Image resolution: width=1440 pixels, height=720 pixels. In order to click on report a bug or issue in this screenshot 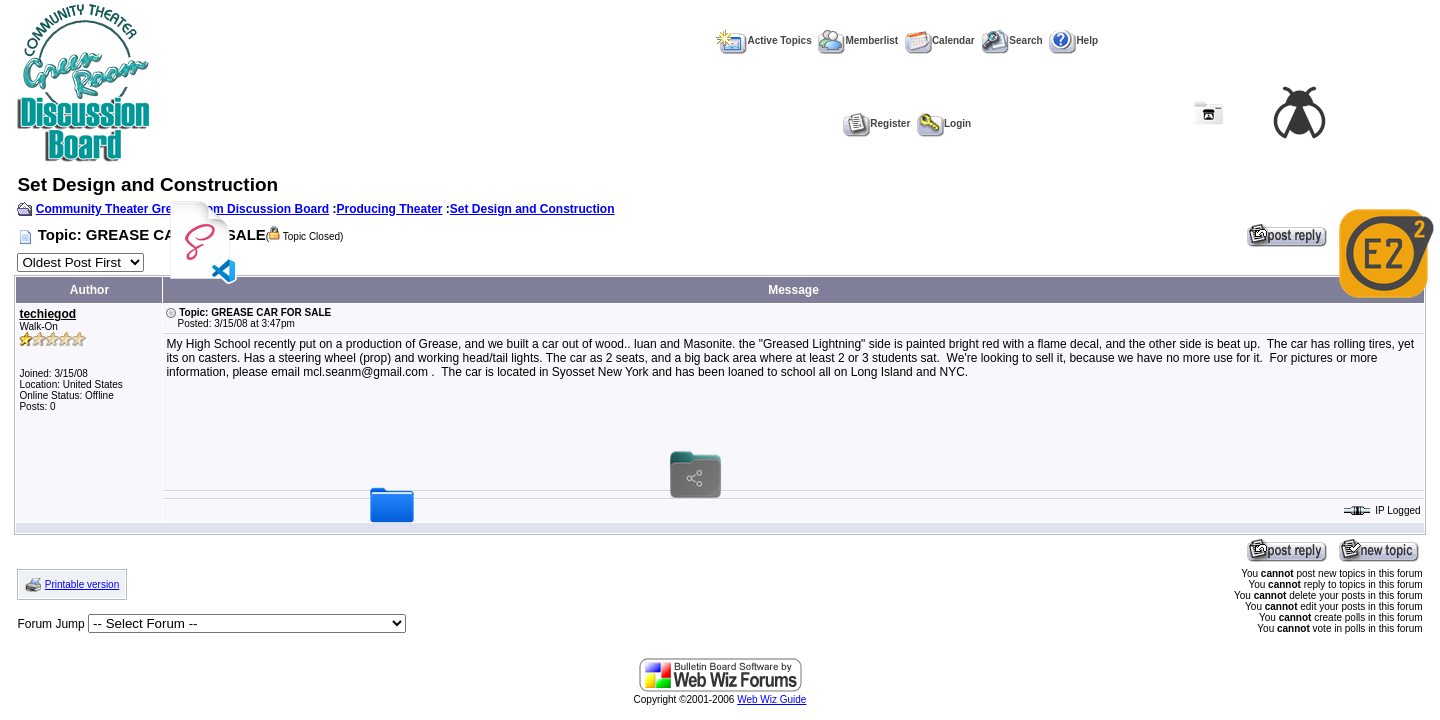, I will do `click(1299, 112)`.